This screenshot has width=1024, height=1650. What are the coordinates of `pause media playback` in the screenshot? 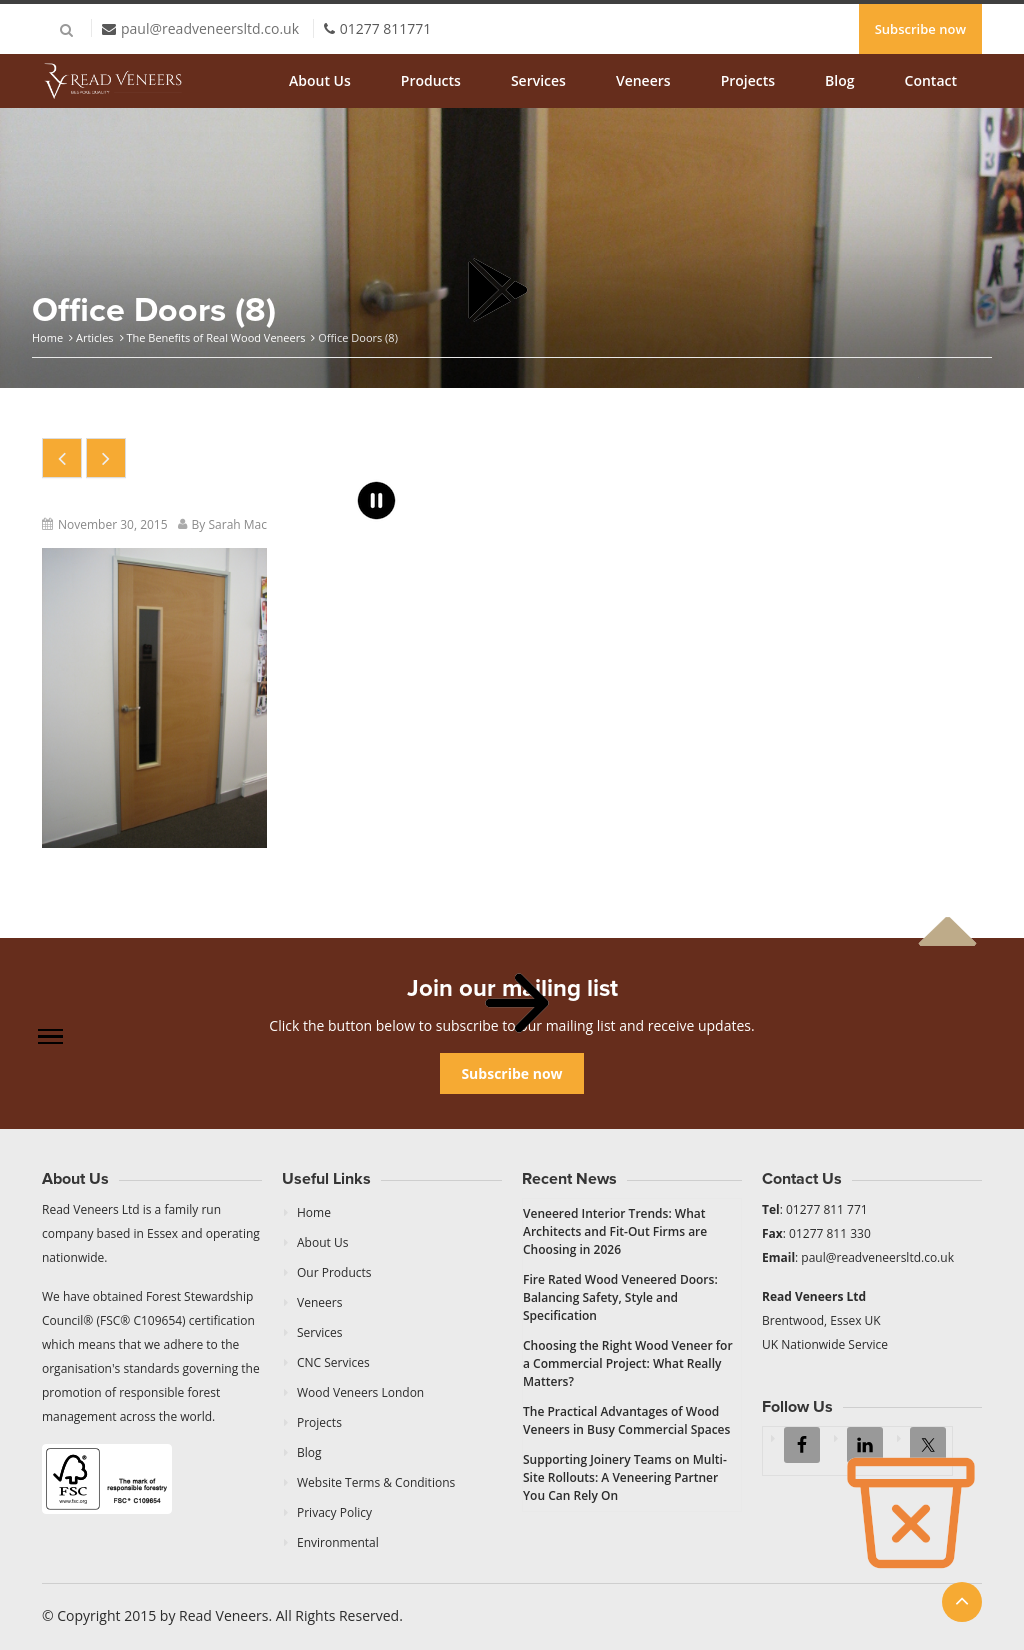 It's located at (376, 500).